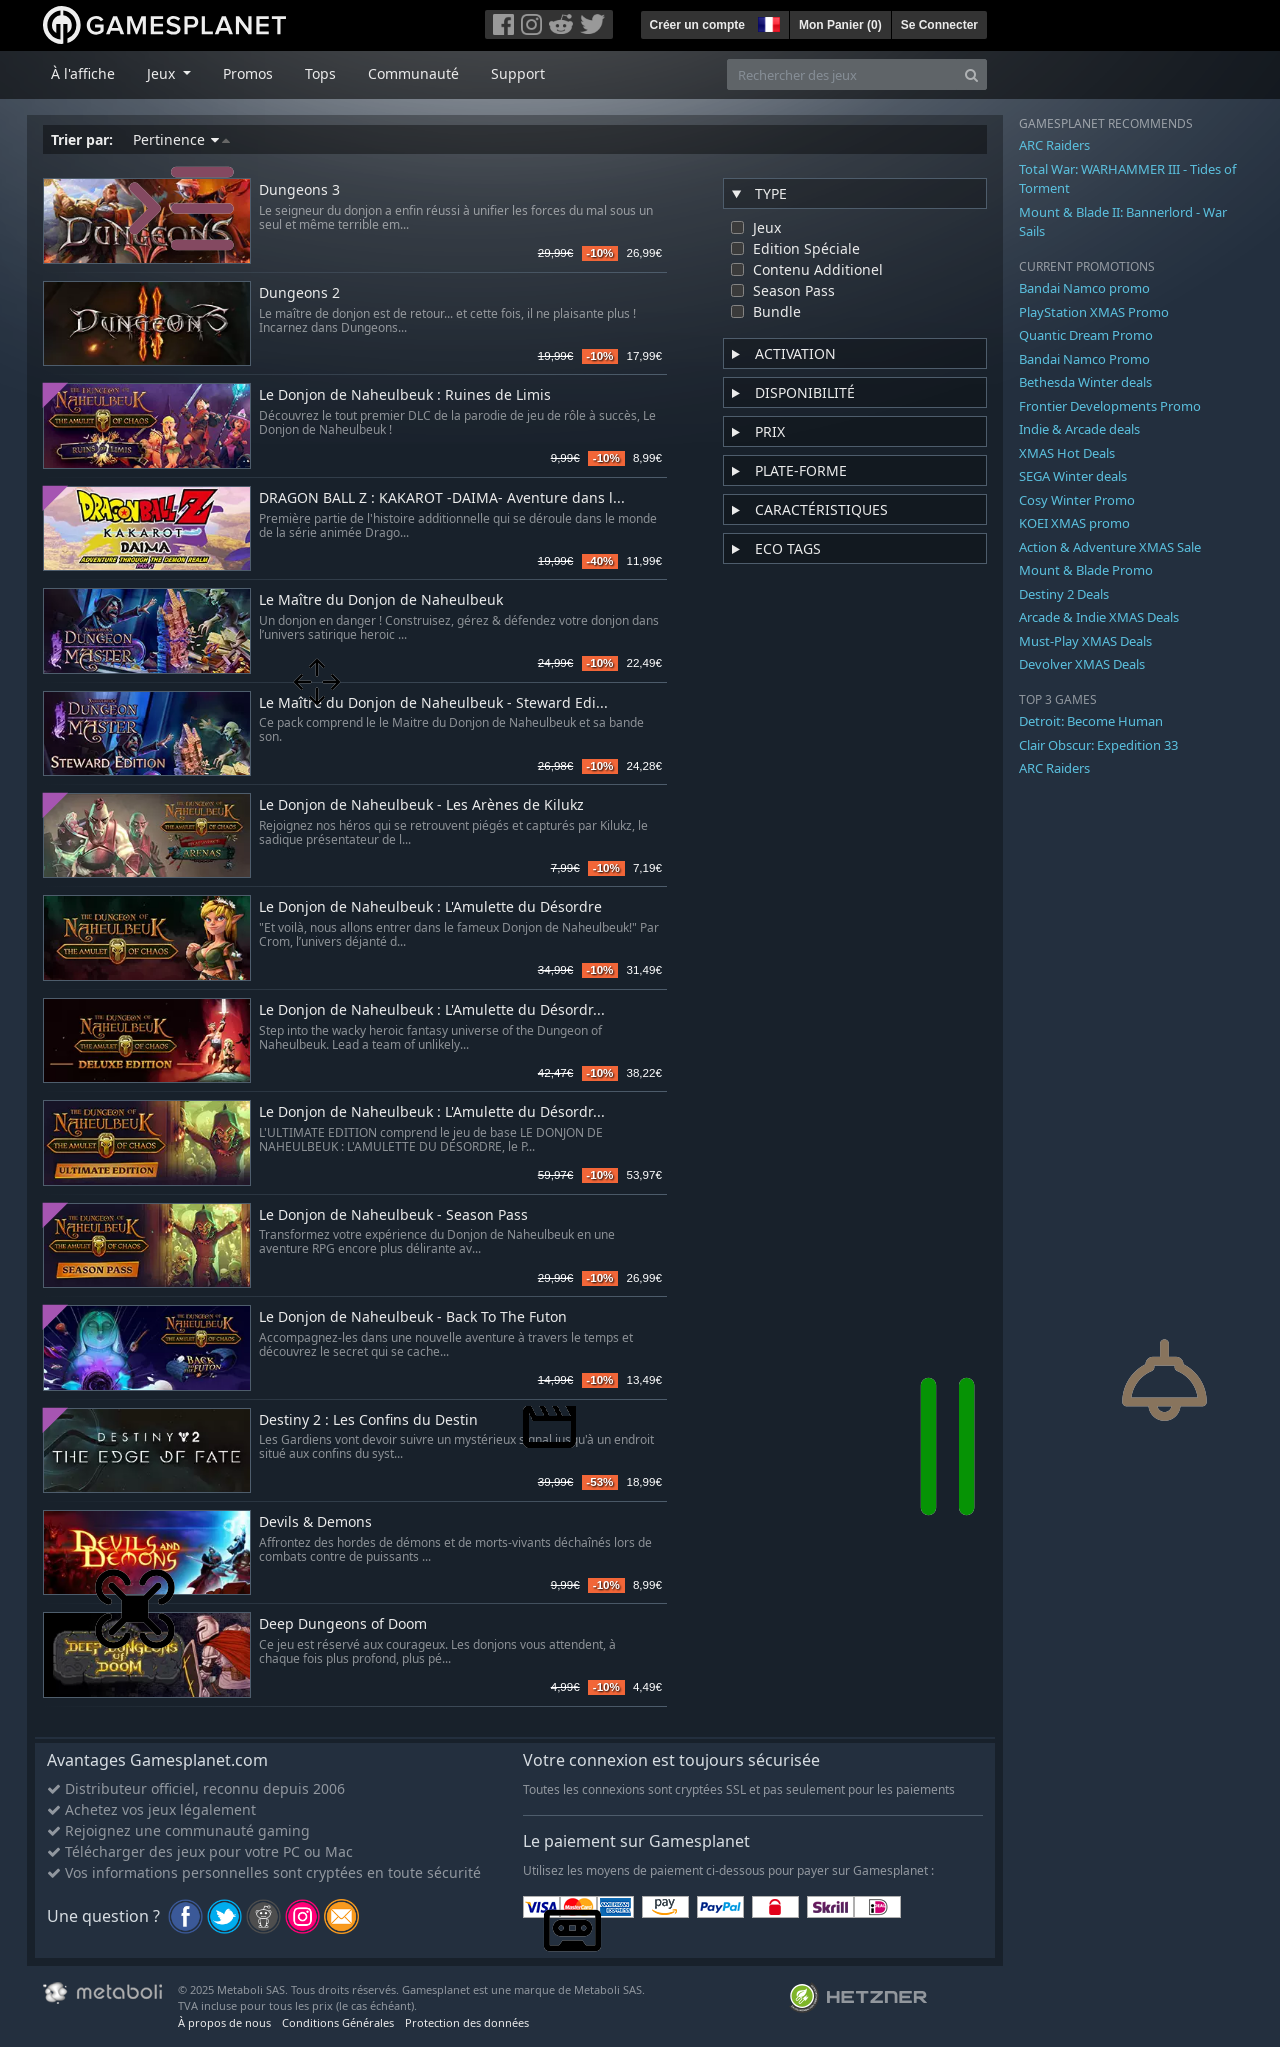 The width and height of the screenshot is (1280, 2047). Describe the element at coordinates (1164, 1384) in the screenshot. I see `toggle pendant lamp or ceiling light` at that location.